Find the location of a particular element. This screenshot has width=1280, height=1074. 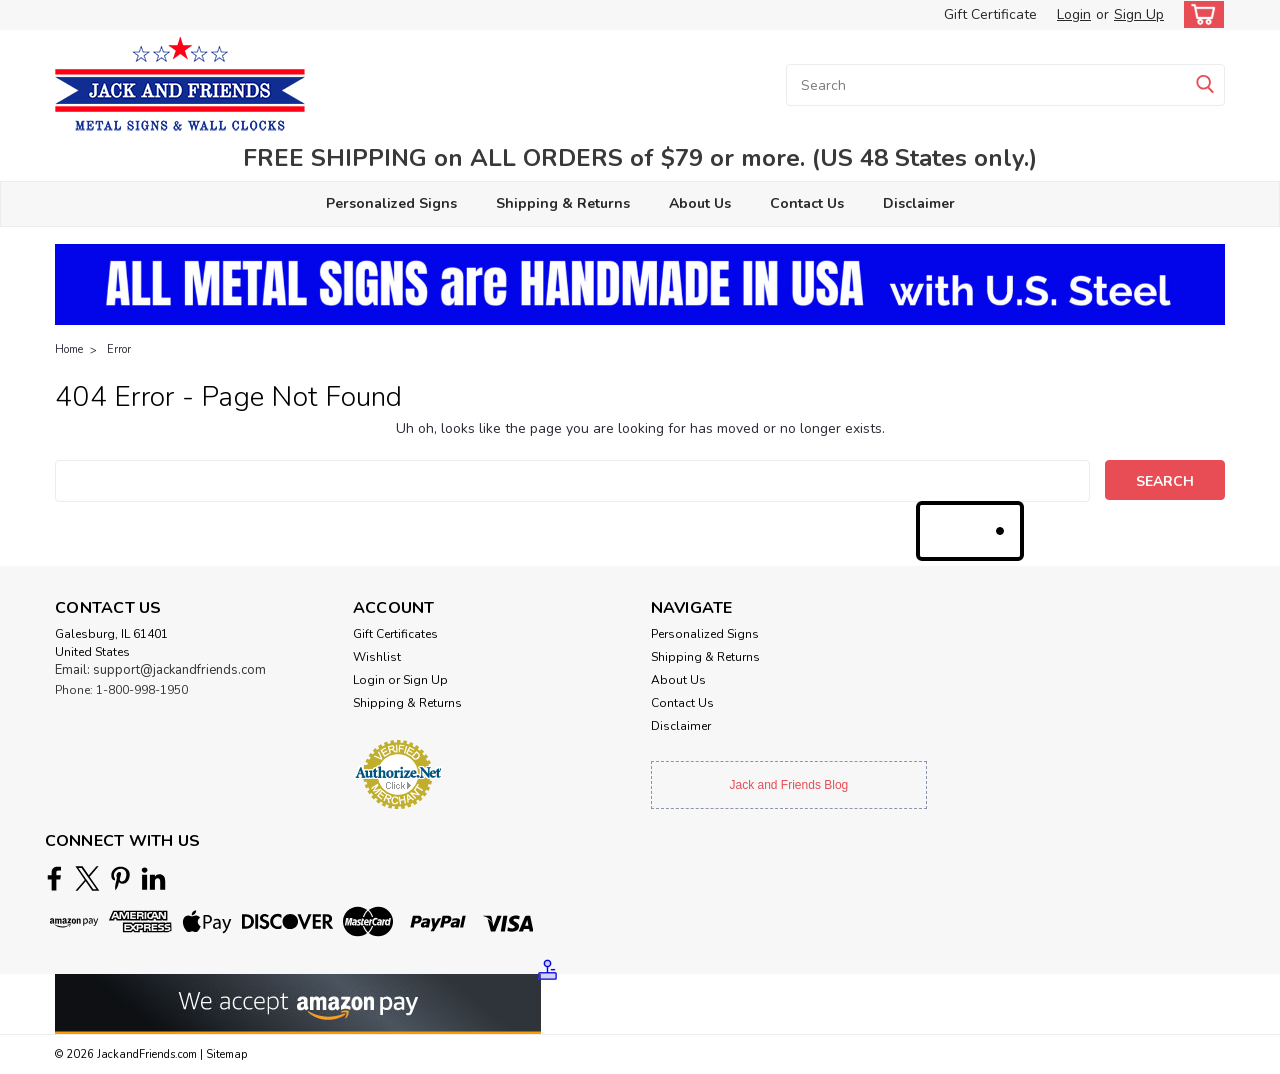

access storage or disk management is located at coordinates (970, 531).